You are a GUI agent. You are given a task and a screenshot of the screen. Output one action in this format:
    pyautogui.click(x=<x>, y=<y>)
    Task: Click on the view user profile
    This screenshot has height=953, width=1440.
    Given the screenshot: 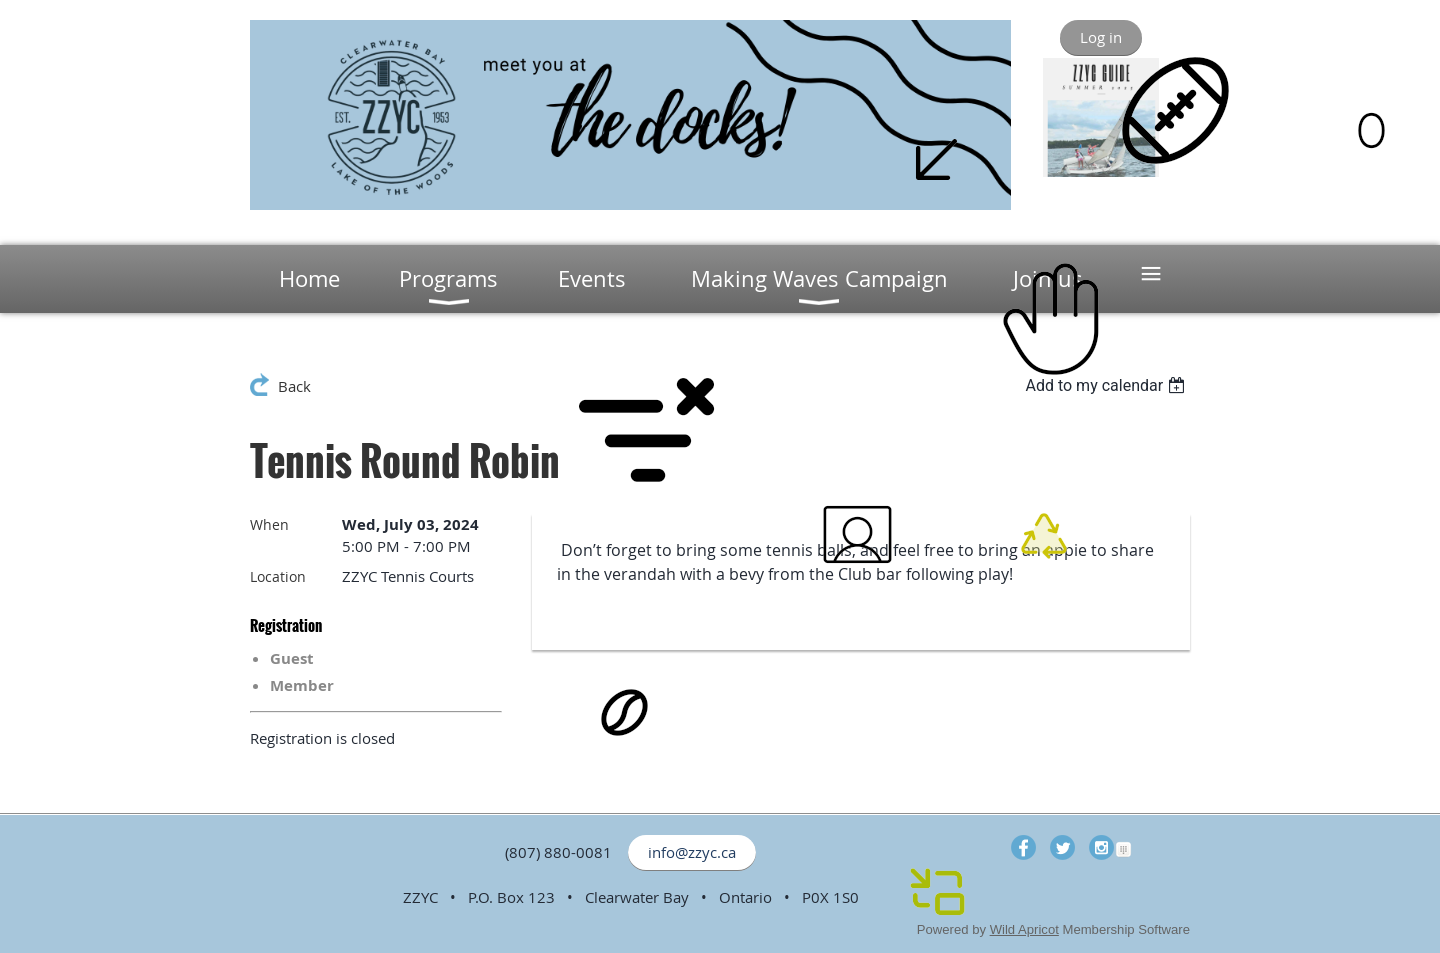 What is the action you would take?
    pyautogui.click(x=857, y=534)
    